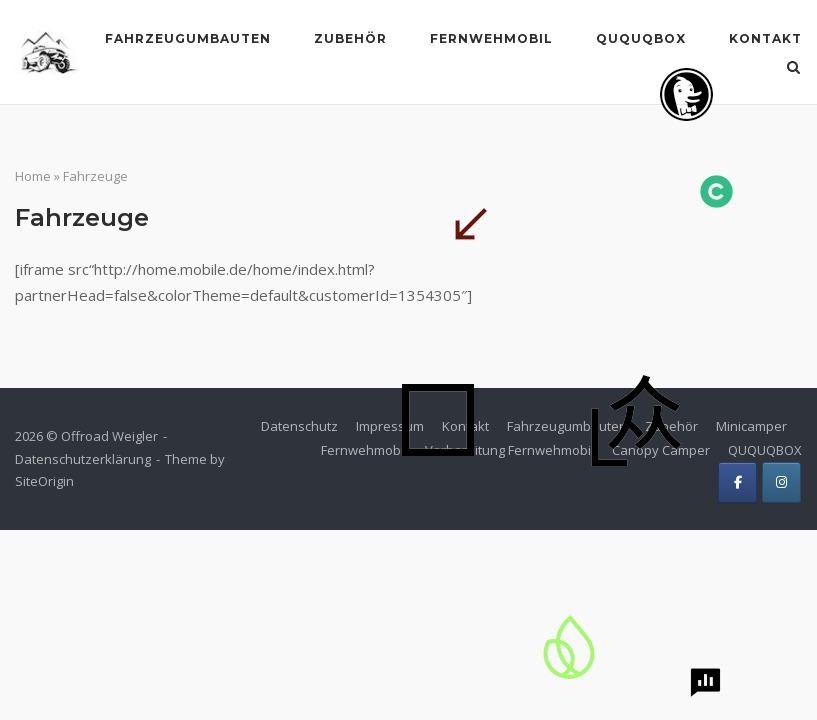  Describe the element at coordinates (438, 420) in the screenshot. I see `open CodeSandbox development environment` at that location.